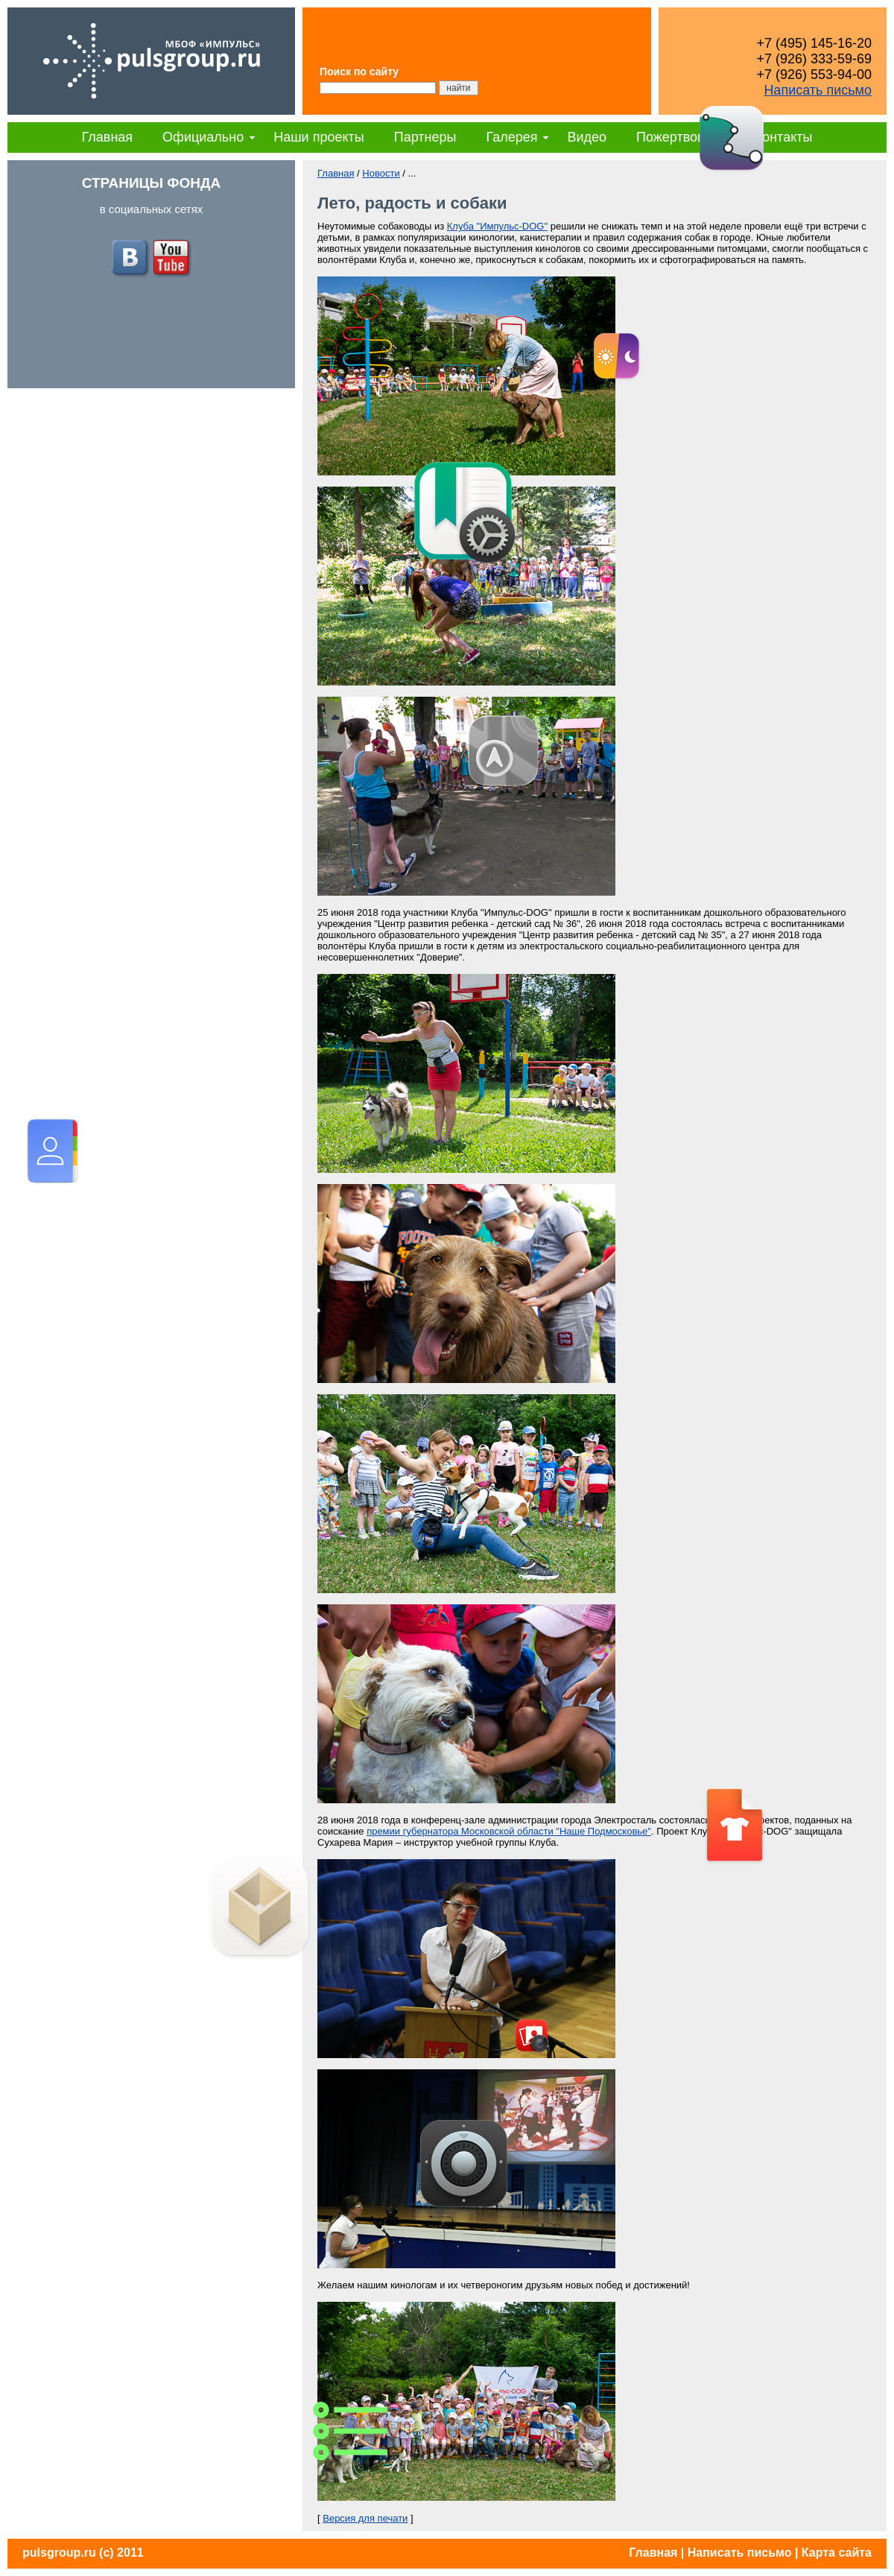  Describe the element at coordinates (52, 1151) in the screenshot. I see `open contacts or address book app` at that location.